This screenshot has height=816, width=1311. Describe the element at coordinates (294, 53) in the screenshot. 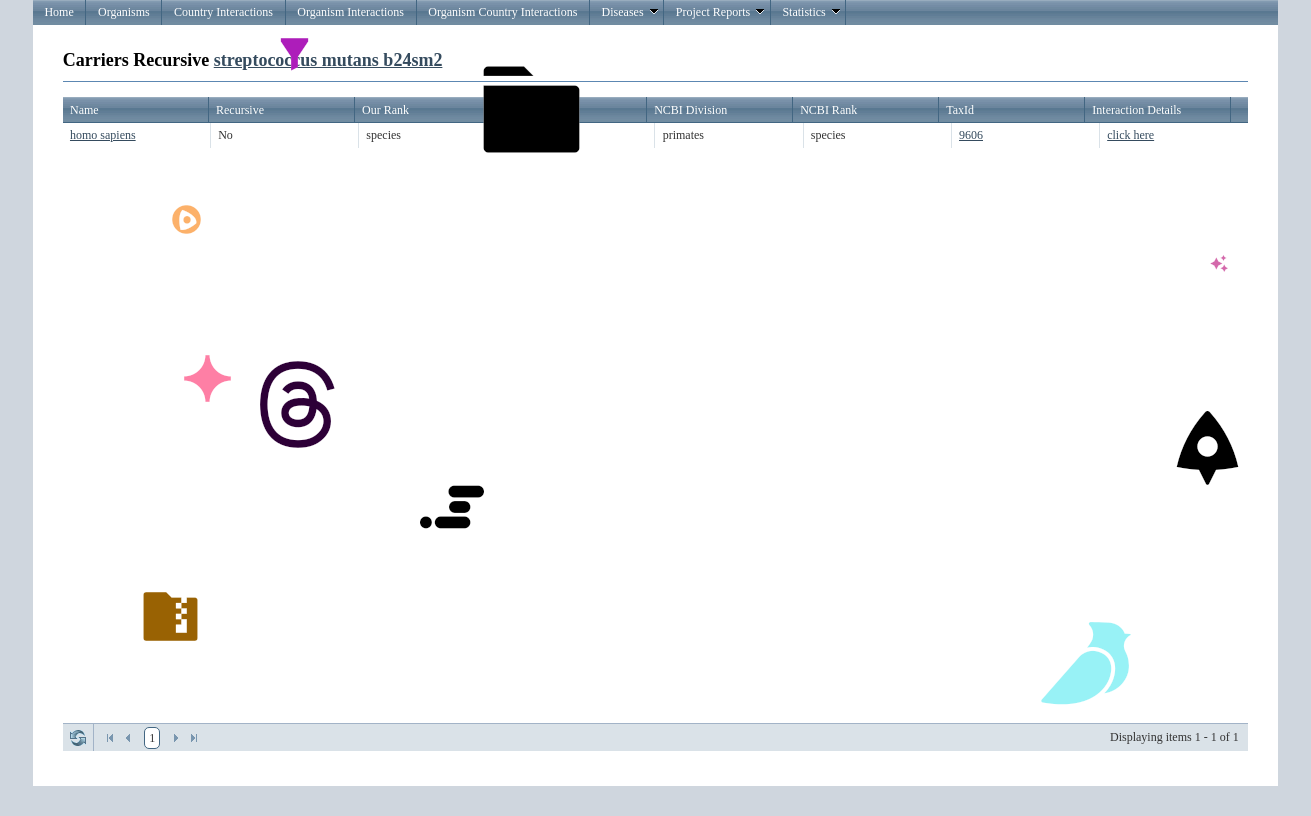

I see `filter or sort content` at that location.